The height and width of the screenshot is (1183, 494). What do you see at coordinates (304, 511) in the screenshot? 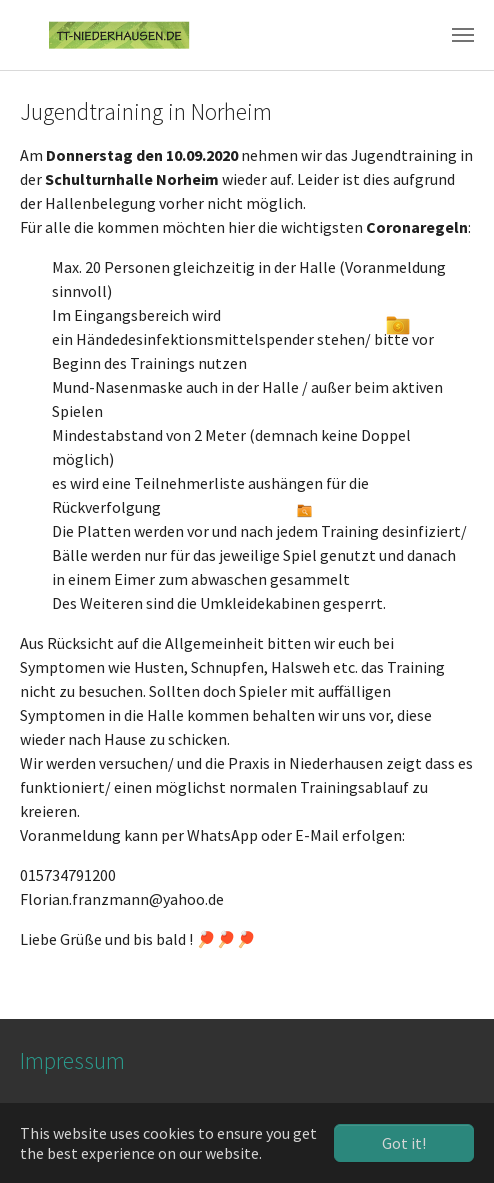
I see `access saved search queries` at bounding box center [304, 511].